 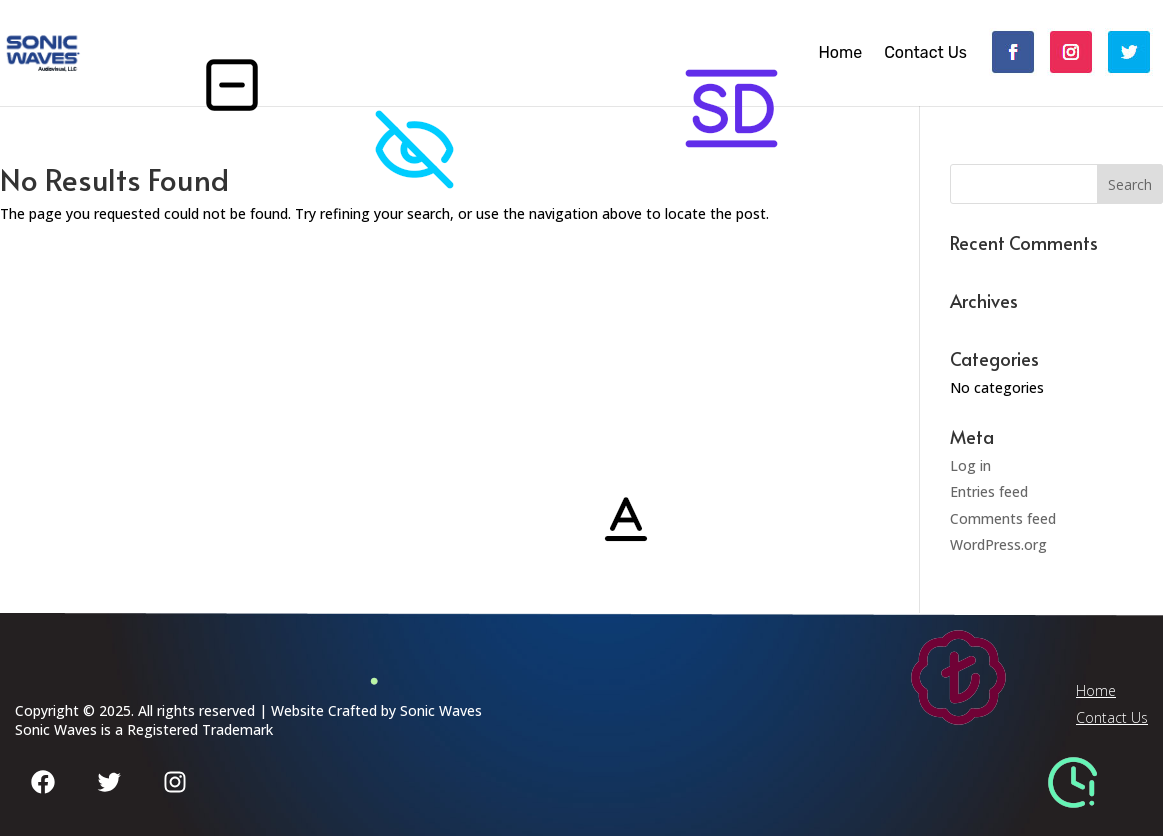 What do you see at coordinates (958, 677) in the screenshot?
I see `indicates turkish lira currency or payment option` at bounding box center [958, 677].